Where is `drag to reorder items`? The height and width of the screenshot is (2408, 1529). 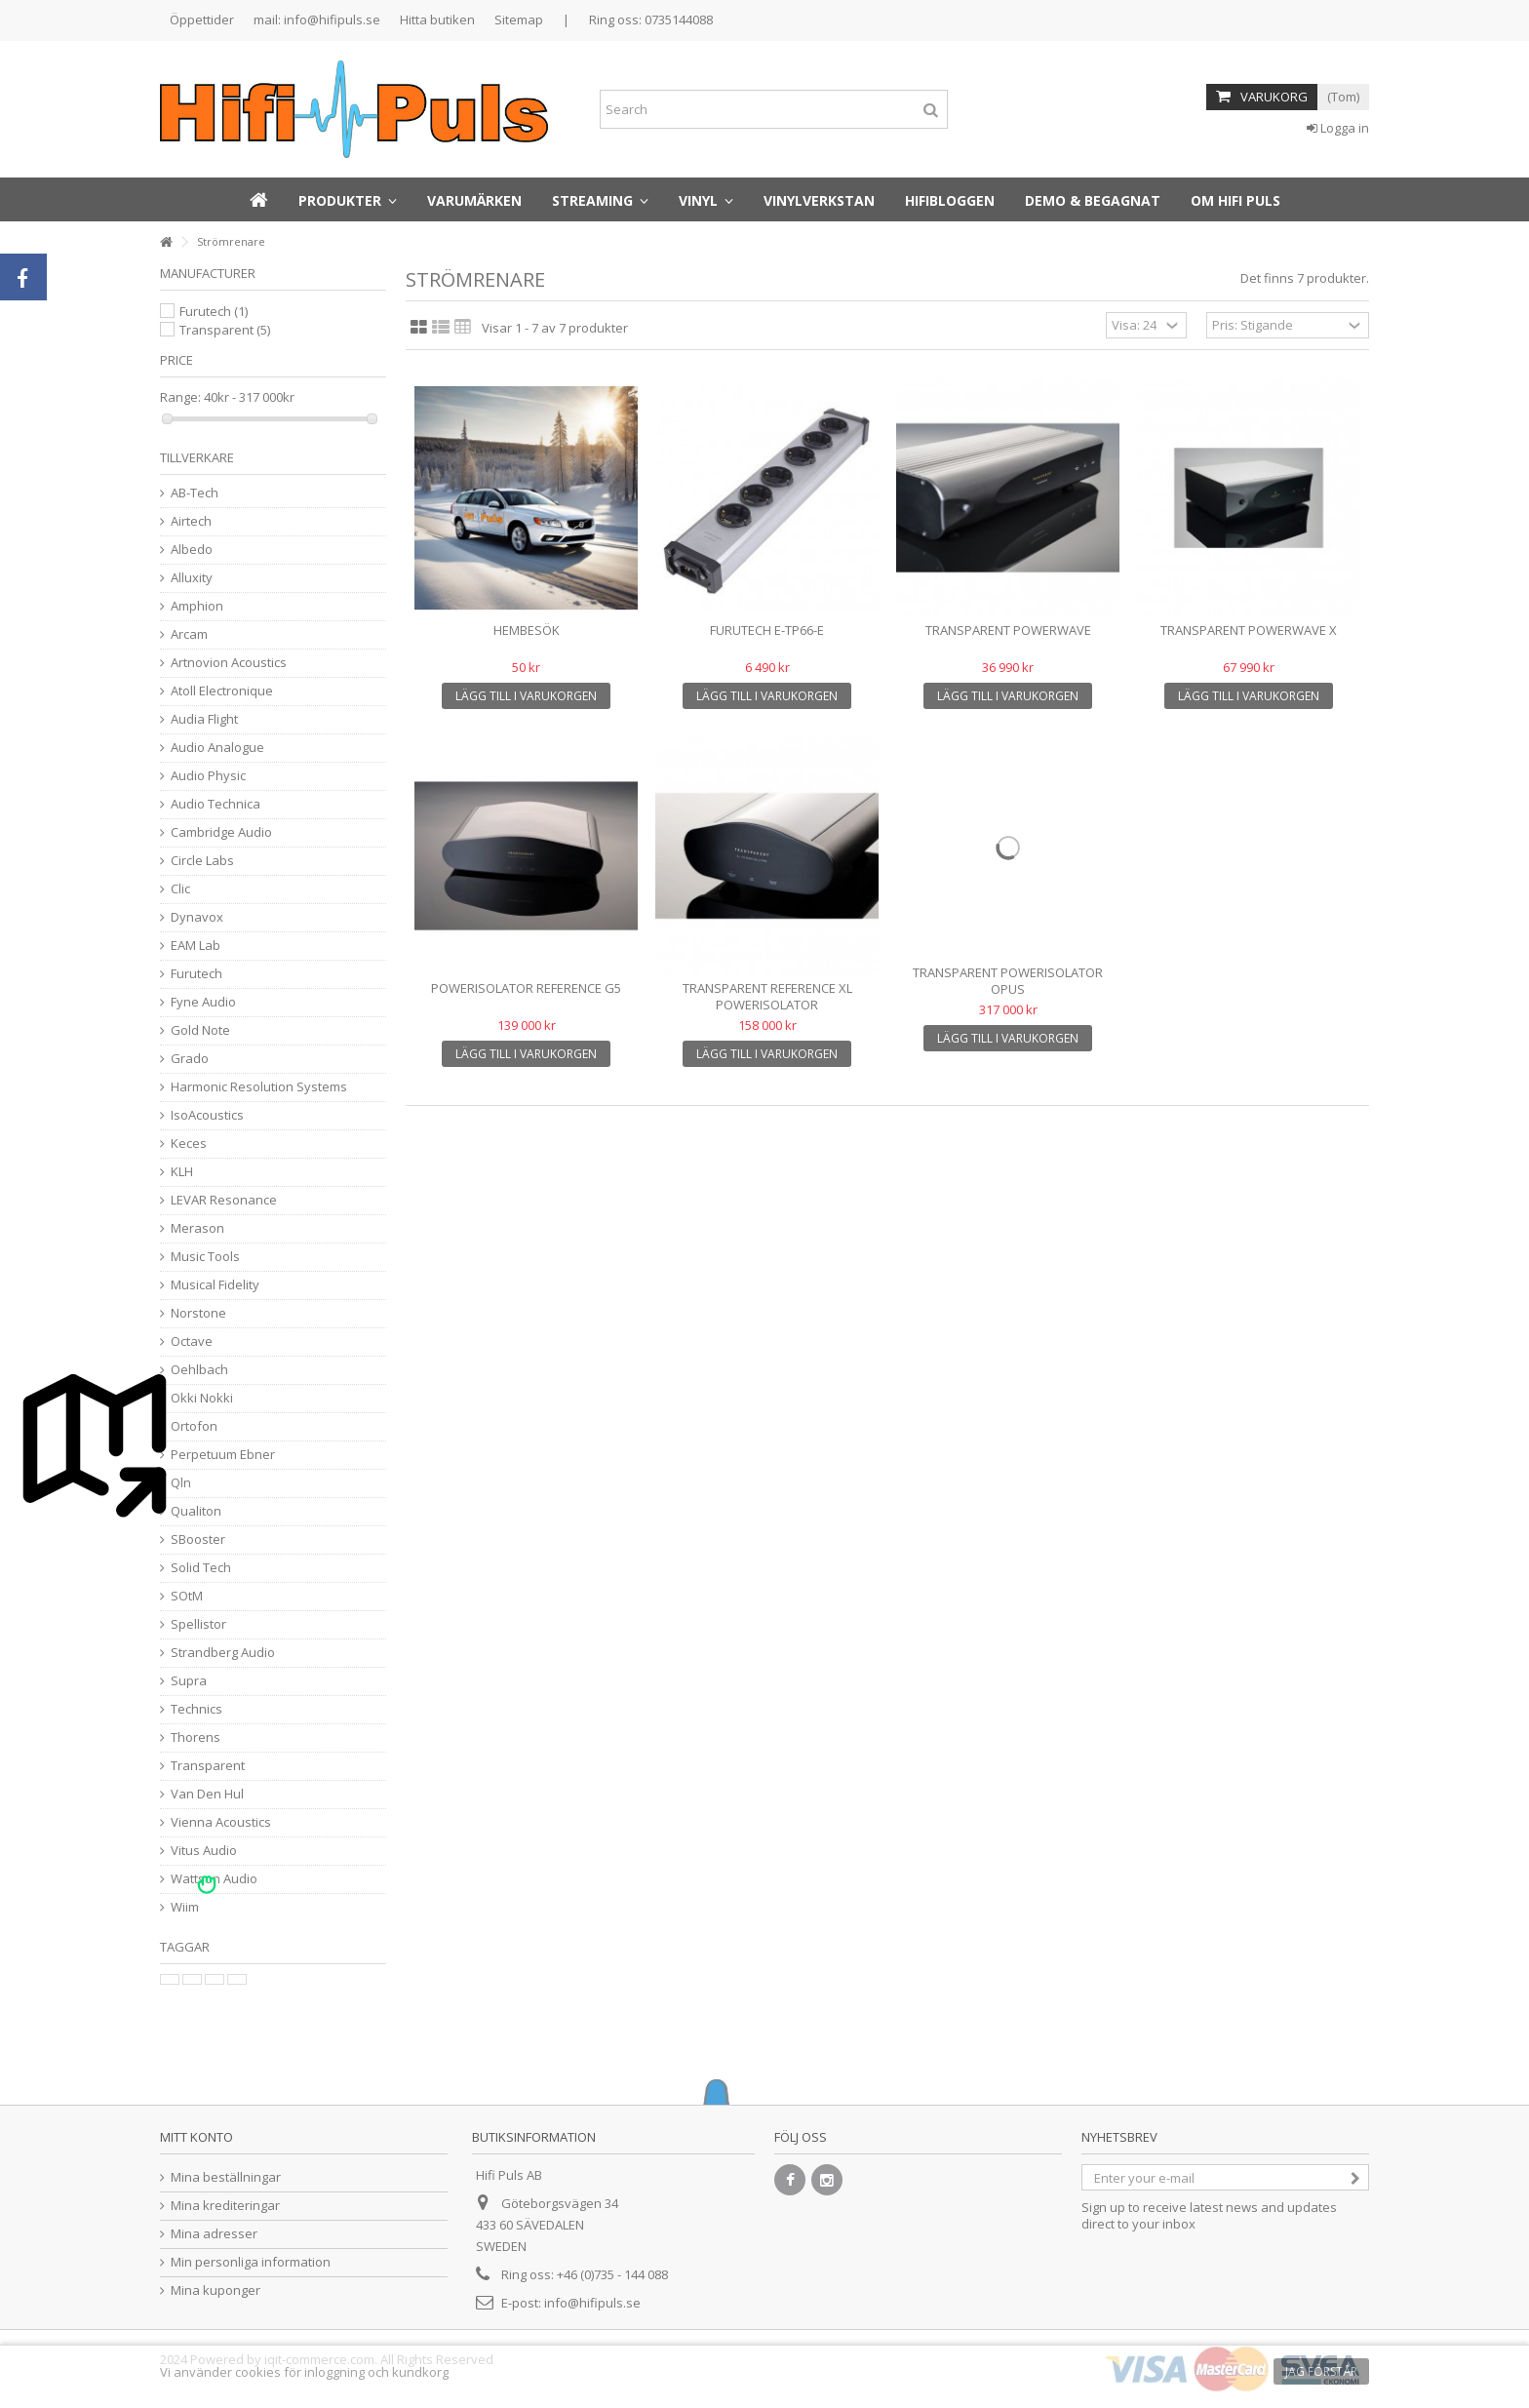 drag to reorder items is located at coordinates (207, 1882).